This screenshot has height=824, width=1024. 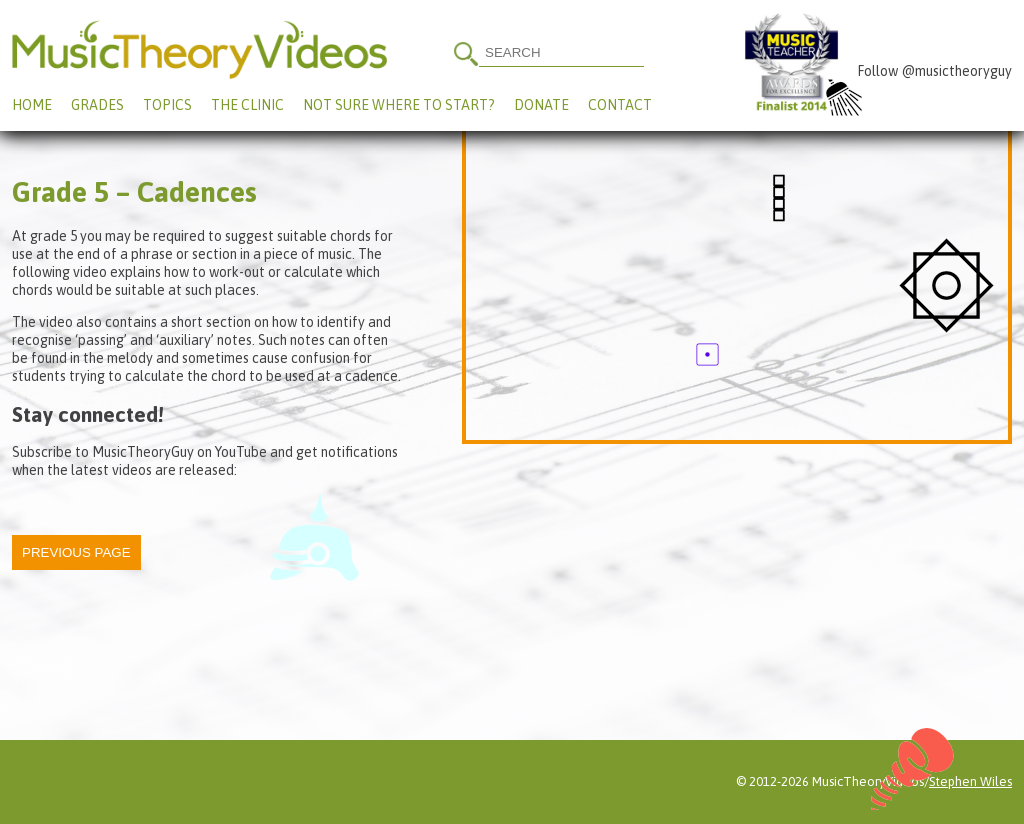 I want to click on indicates bathroom or shower facilities available, so click(x=843, y=97).